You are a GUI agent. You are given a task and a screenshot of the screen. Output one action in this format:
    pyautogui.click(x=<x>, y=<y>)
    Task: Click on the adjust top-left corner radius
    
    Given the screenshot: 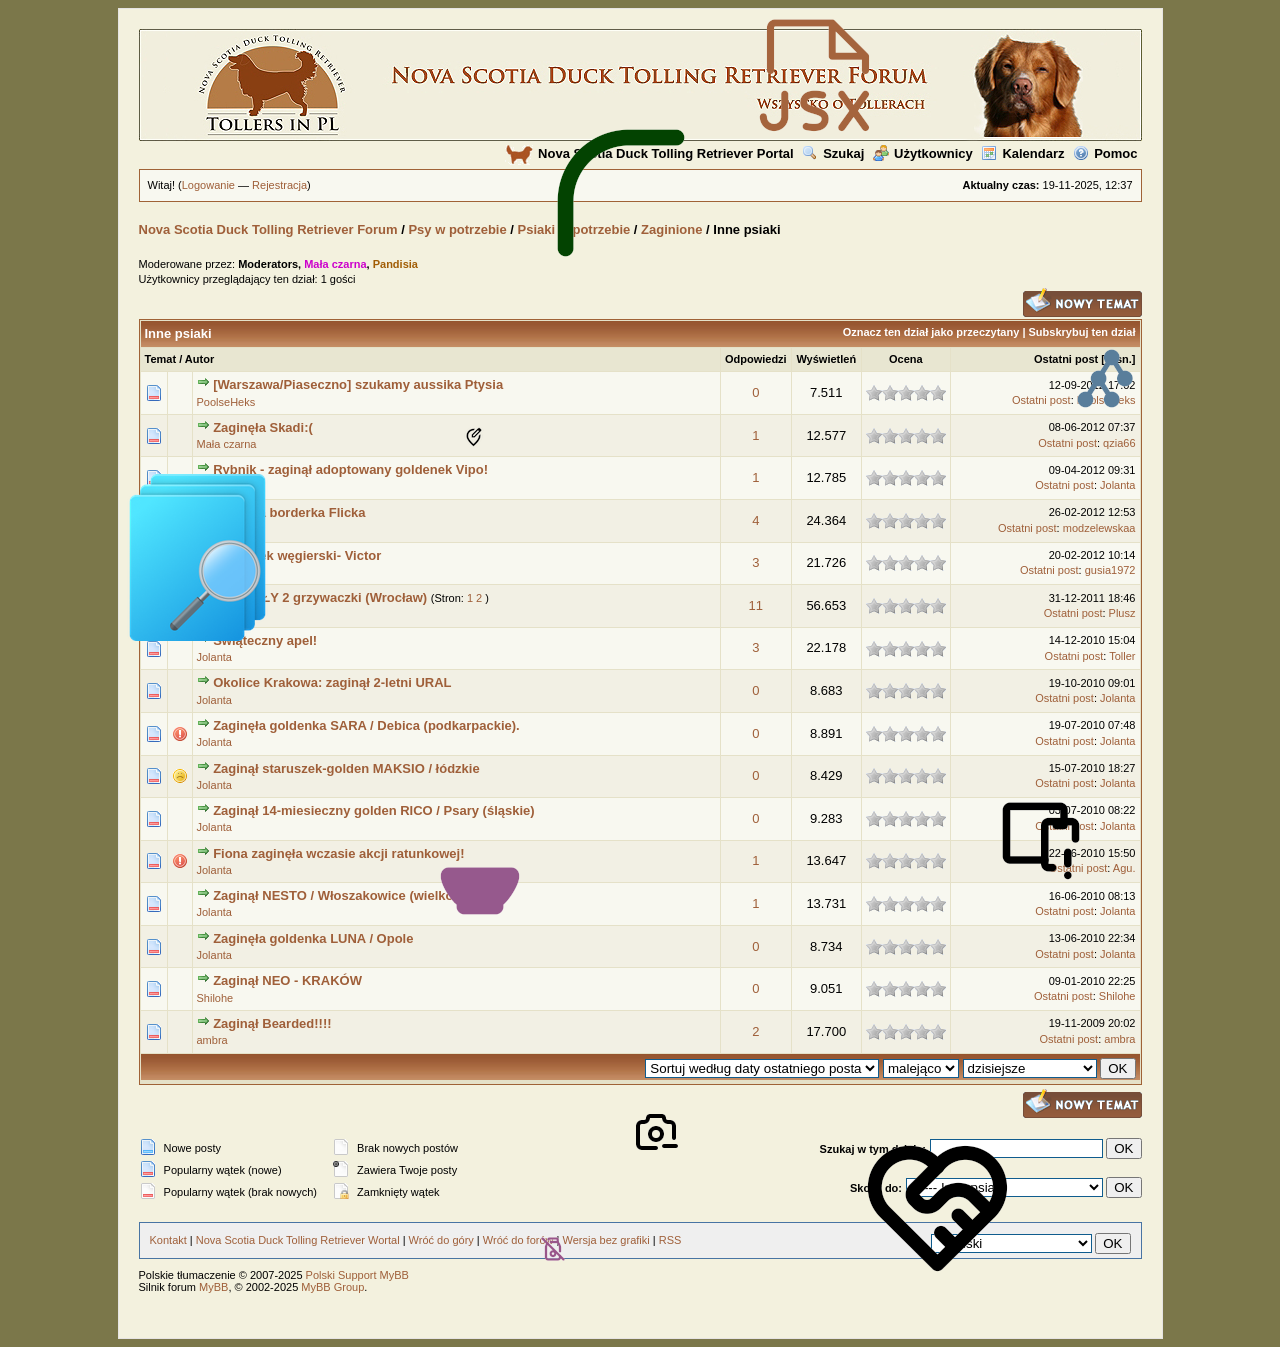 What is the action you would take?
    pyautogui.click(x=621, y=193)
    